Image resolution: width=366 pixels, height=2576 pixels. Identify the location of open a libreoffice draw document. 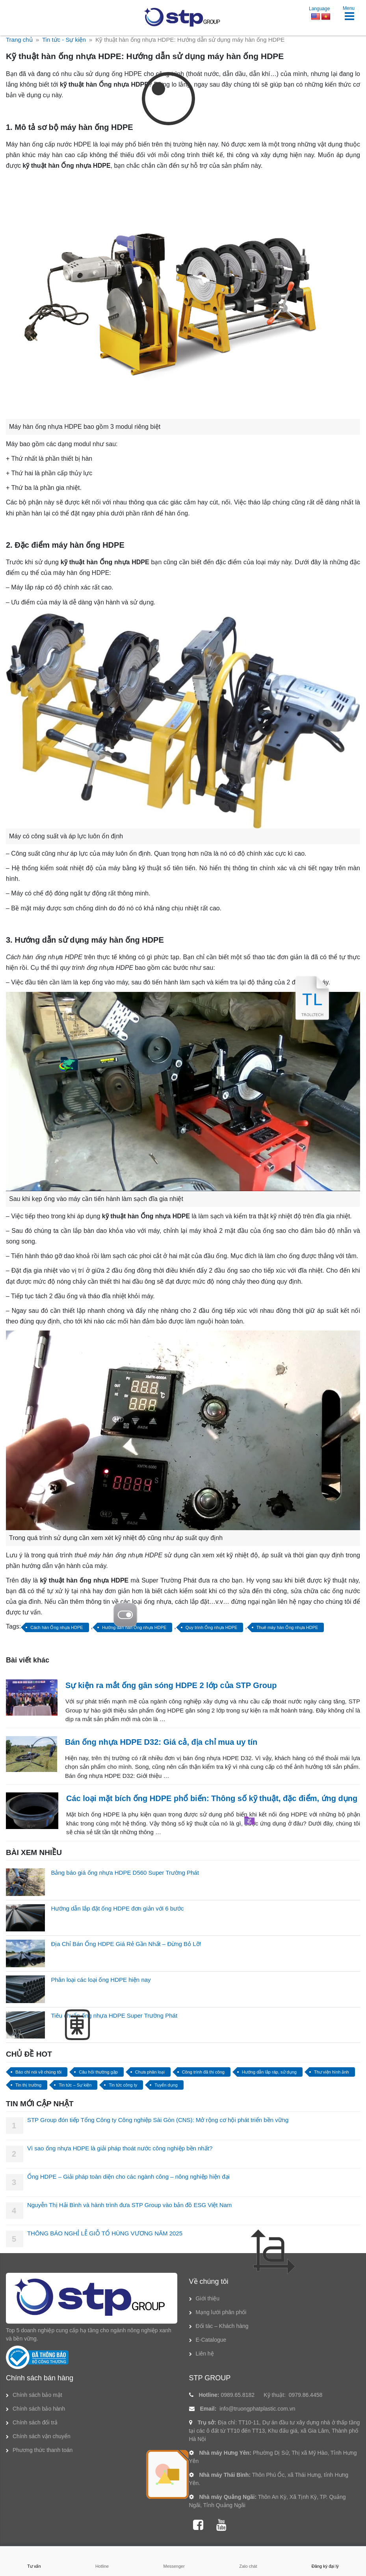
(167, 2474).